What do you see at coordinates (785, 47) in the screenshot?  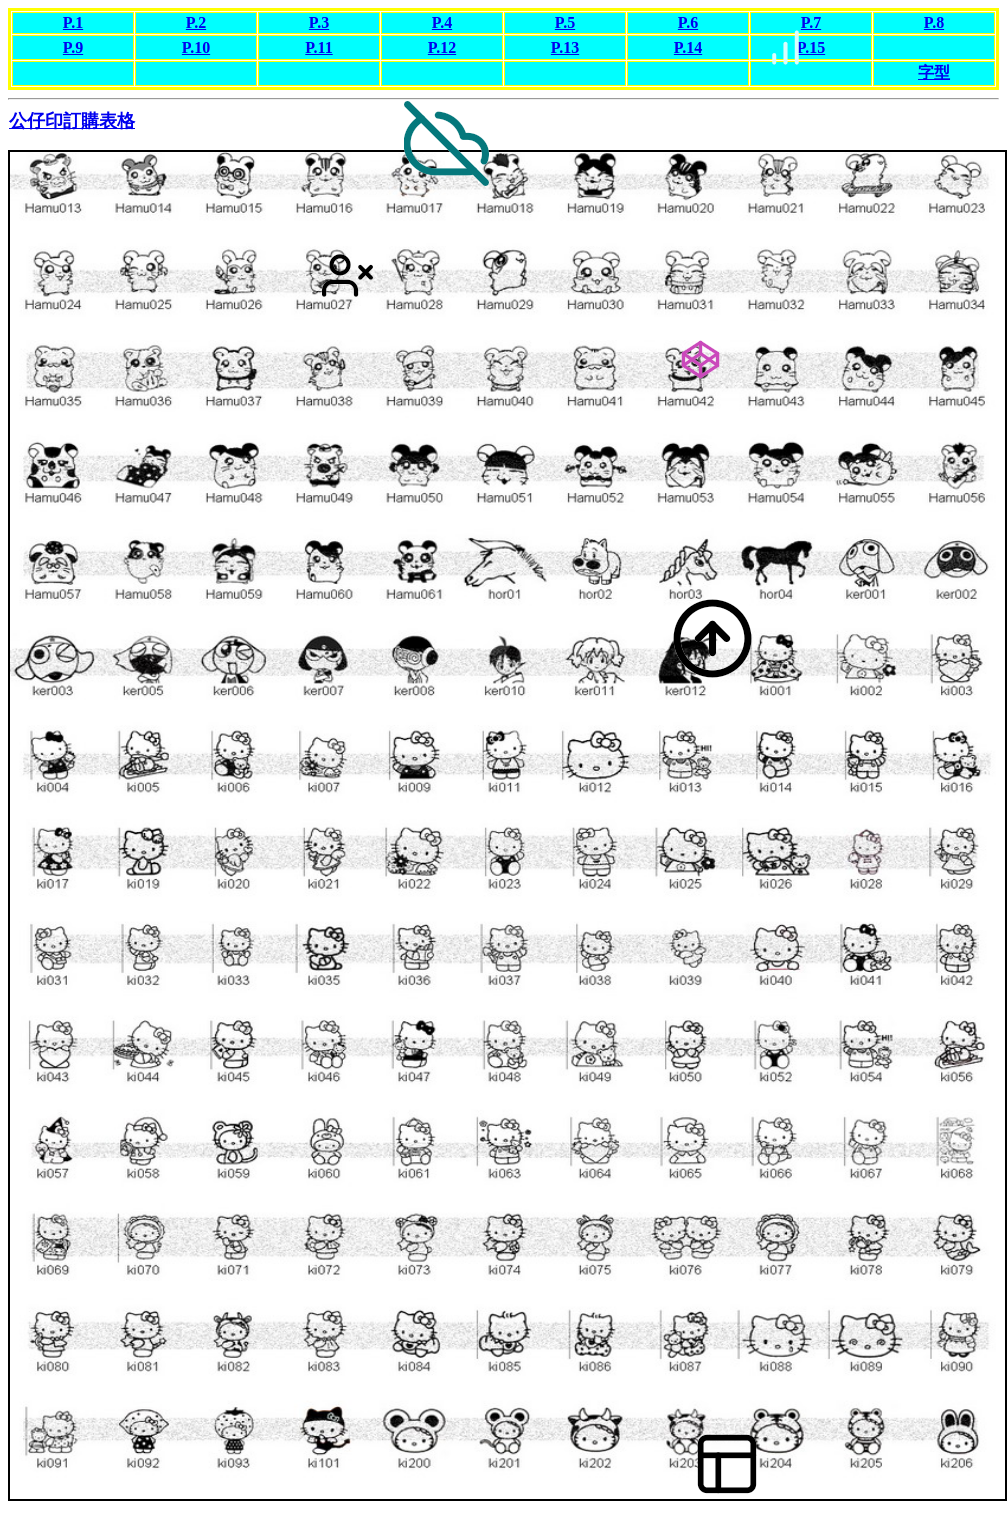 I see `view analytics or statistics` at bounding box center [785, 47].